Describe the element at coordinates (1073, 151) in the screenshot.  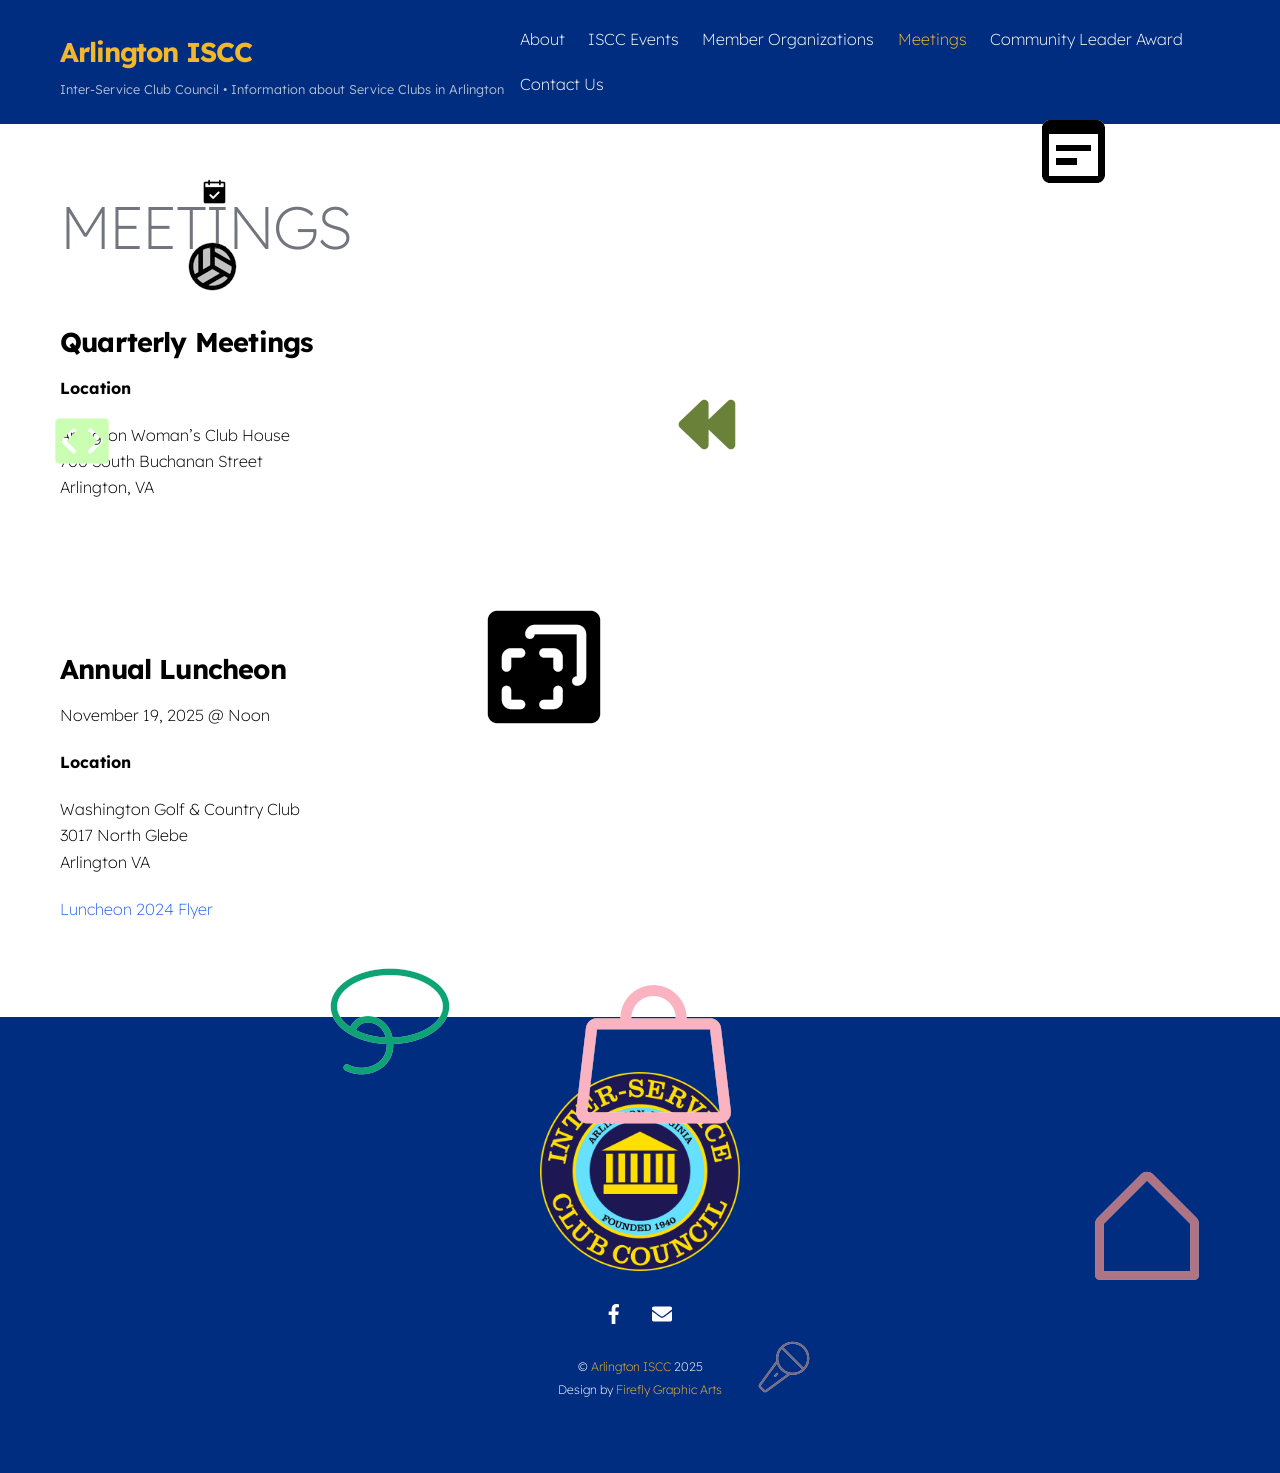
I see `open text editor or document composer` at that location.